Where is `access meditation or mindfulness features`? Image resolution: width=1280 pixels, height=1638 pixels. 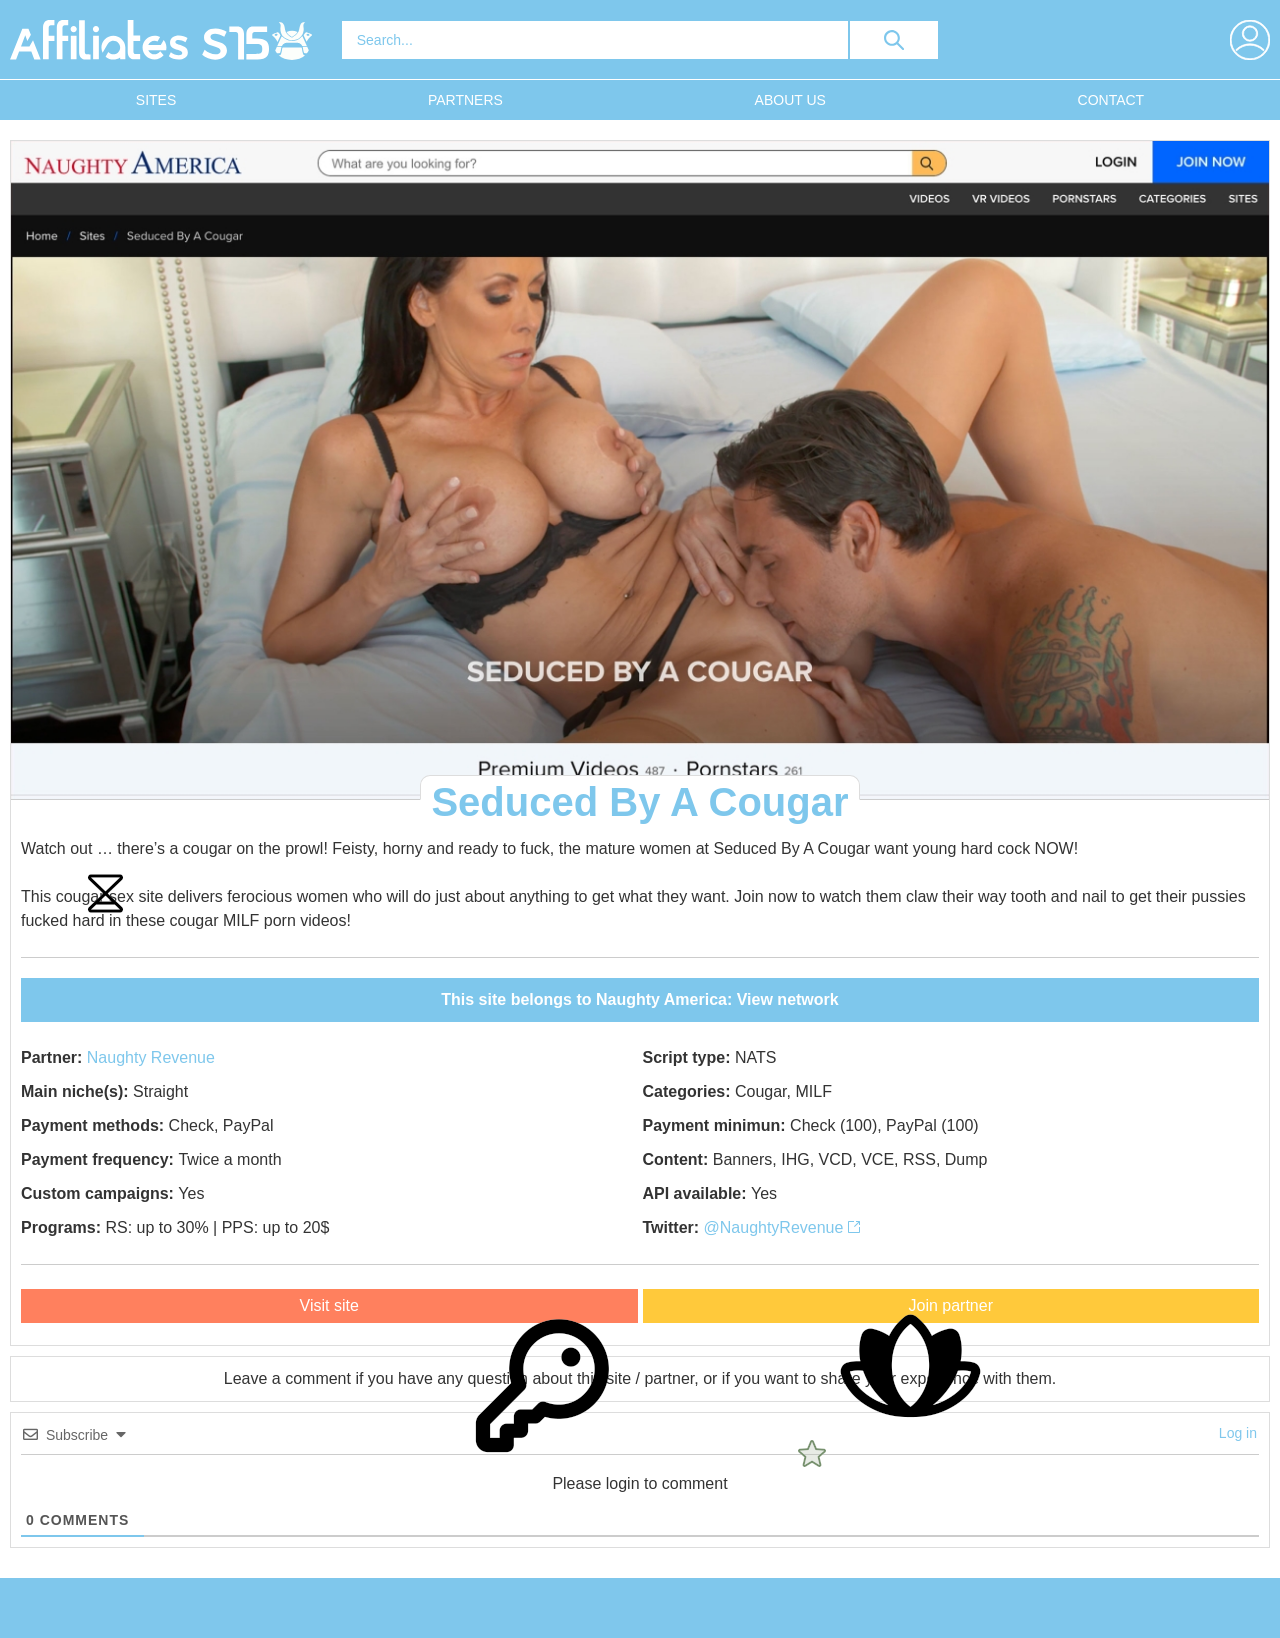 access meditation or mindfulness features is located at coordinates (910, 1370).